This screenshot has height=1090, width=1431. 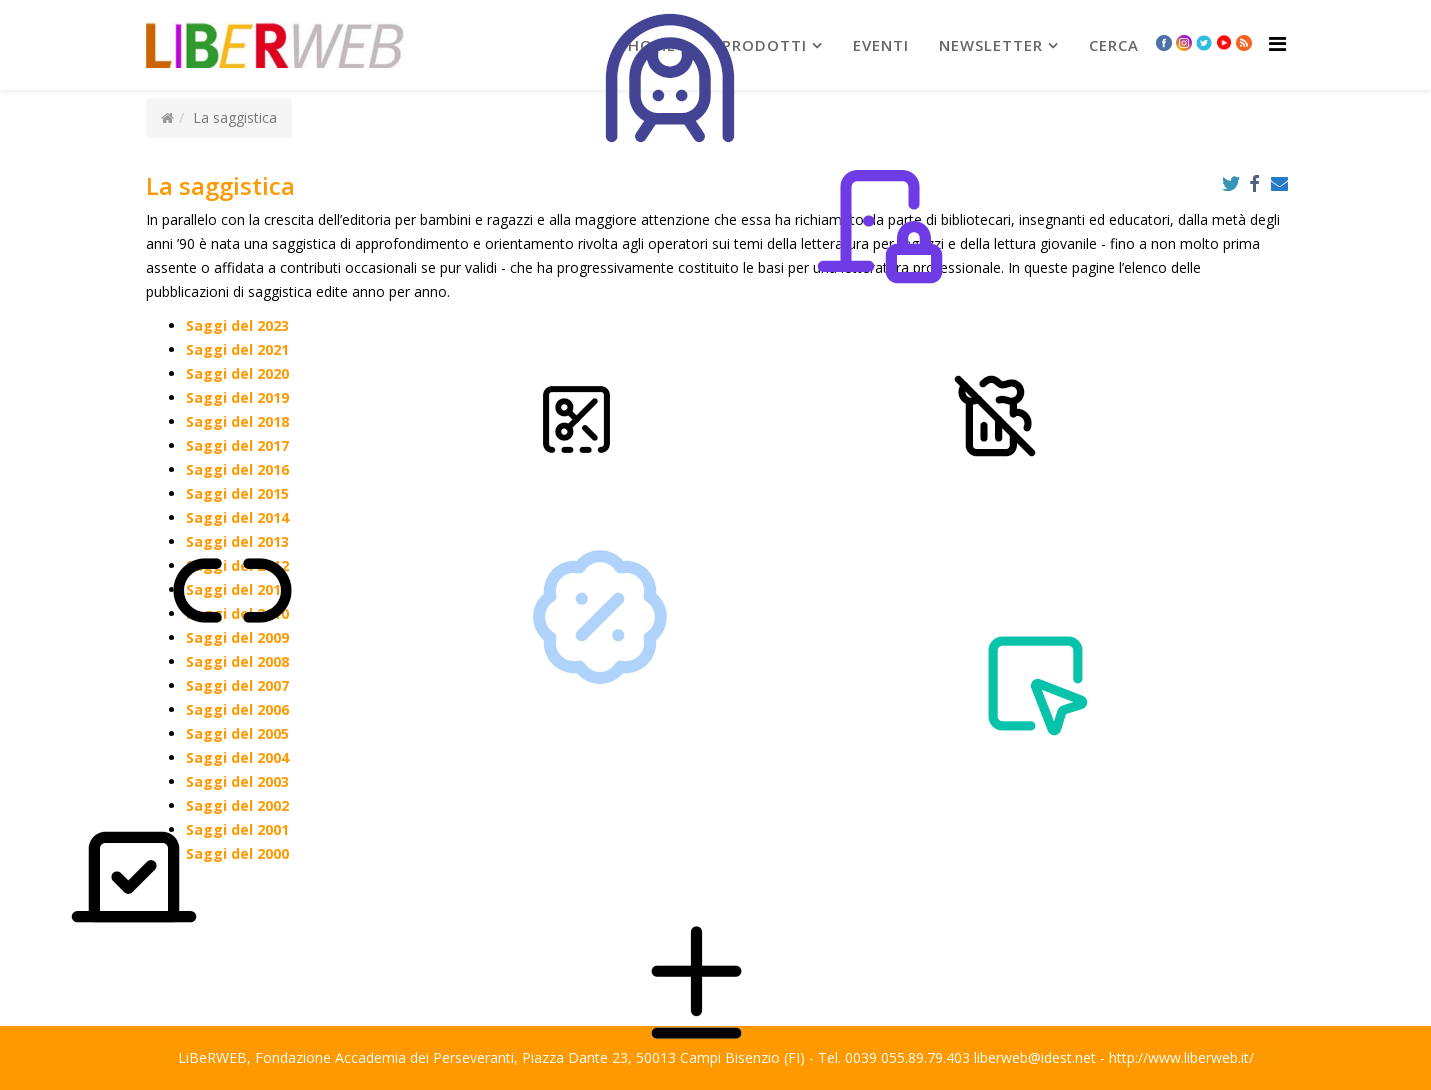 I want to click on view available discounts or promotions, so click(x=600, y=617).